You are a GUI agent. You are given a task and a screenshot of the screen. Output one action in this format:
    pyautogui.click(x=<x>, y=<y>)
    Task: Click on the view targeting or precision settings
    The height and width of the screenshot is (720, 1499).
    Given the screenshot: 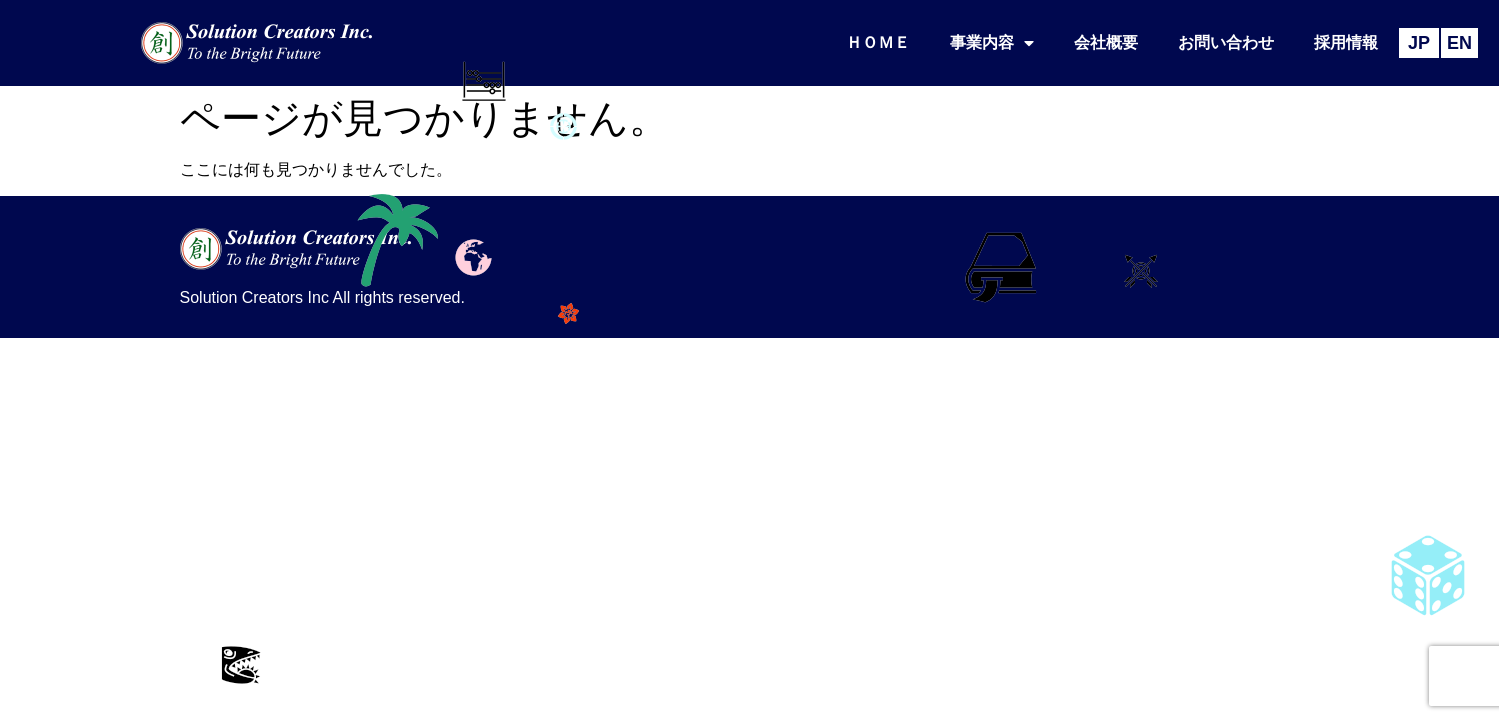 What is the action you would take?
    pyautogui.click(x=1141, y=271)
    